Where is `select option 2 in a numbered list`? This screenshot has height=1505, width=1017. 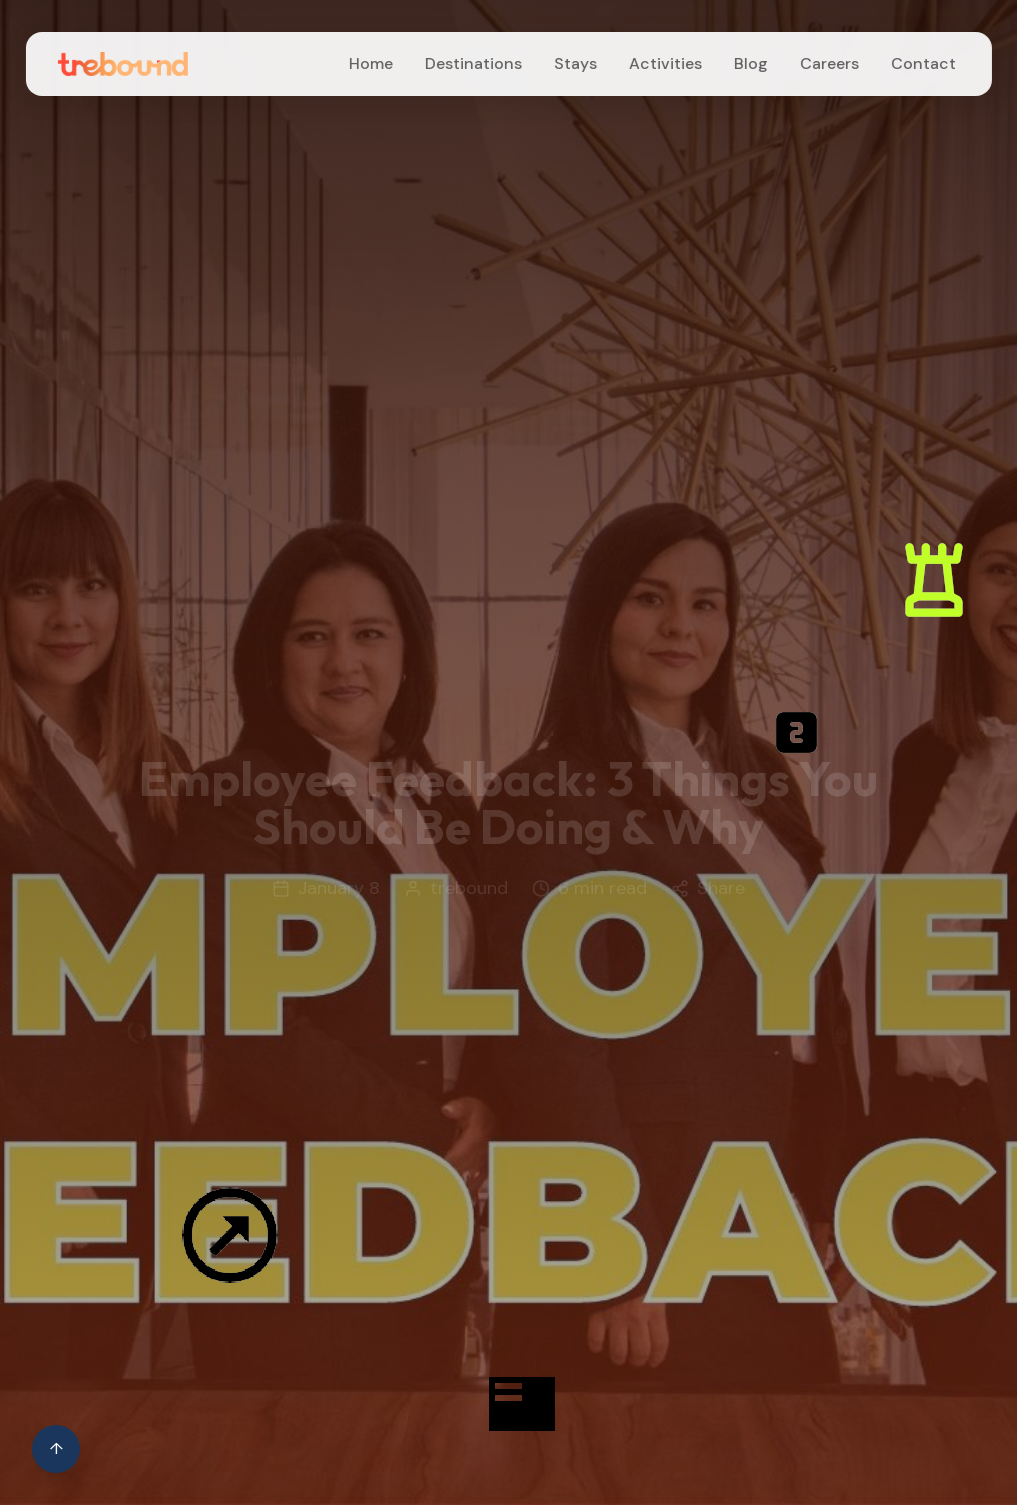 select option 2 in a numbered list is located at coordinates (796, 732).